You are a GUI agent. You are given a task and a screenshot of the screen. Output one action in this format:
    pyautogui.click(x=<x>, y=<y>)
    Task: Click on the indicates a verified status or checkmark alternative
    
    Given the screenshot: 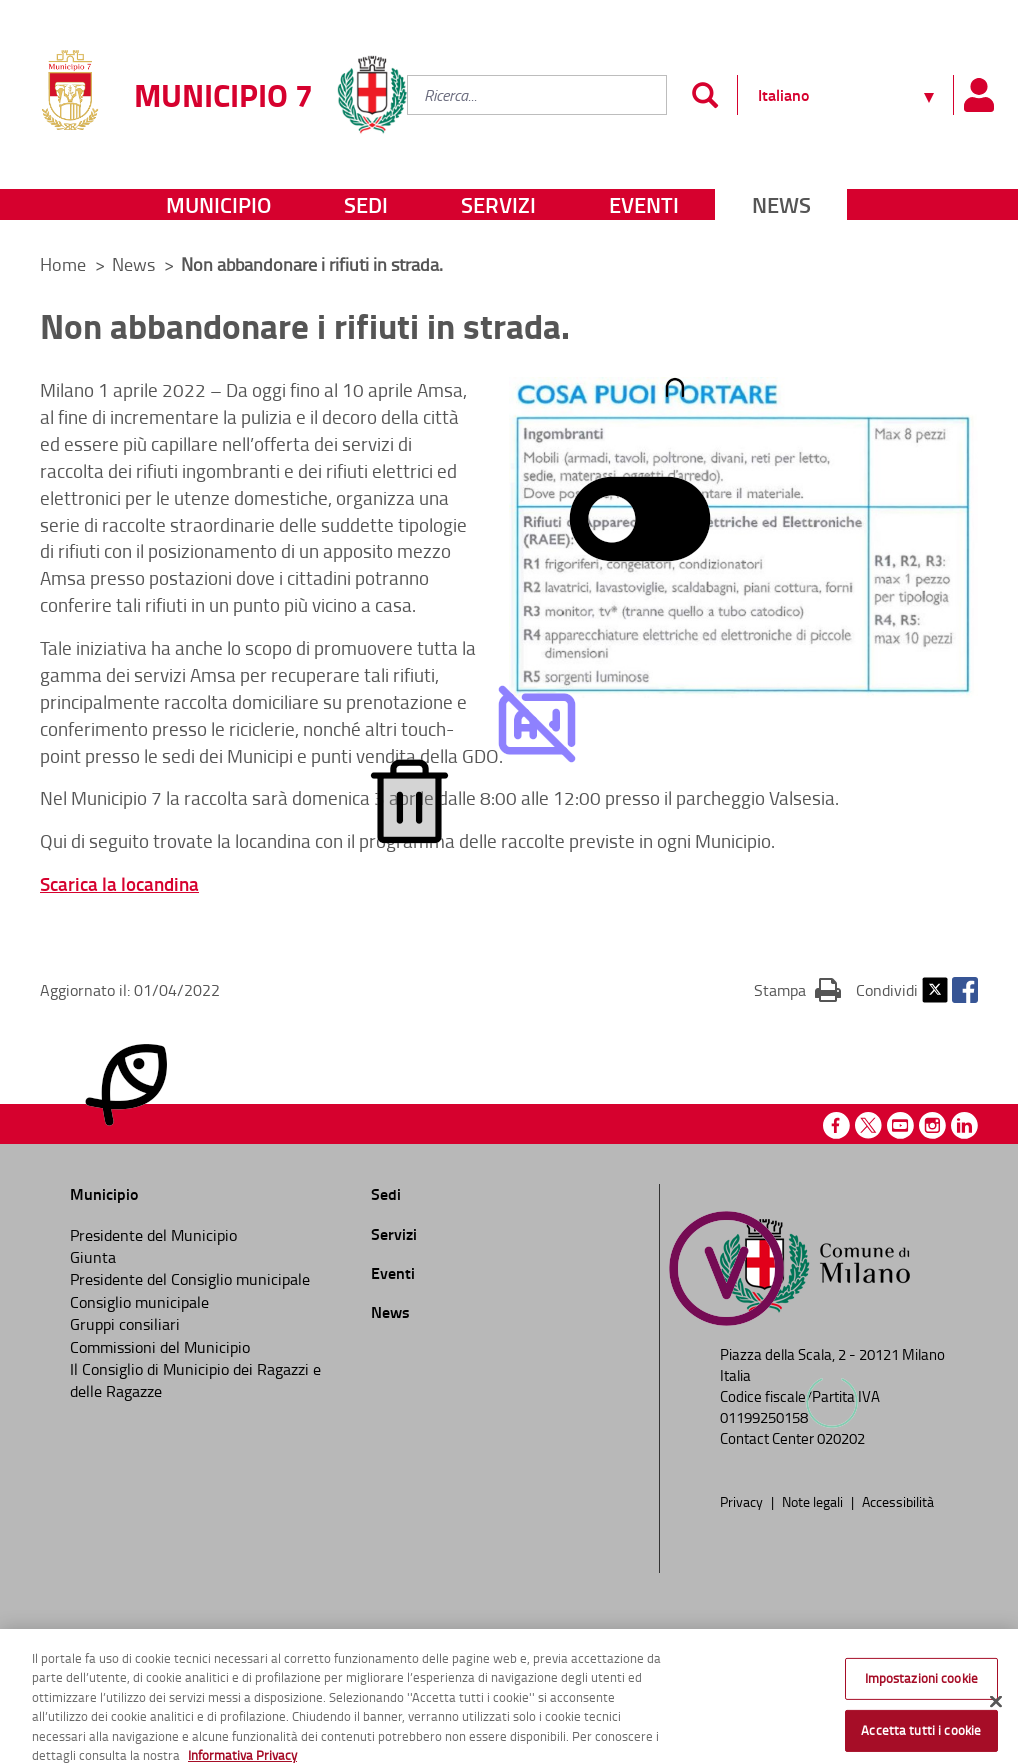 What is the action you would take?
    pyautogui.click(x=726, y=1268)
    